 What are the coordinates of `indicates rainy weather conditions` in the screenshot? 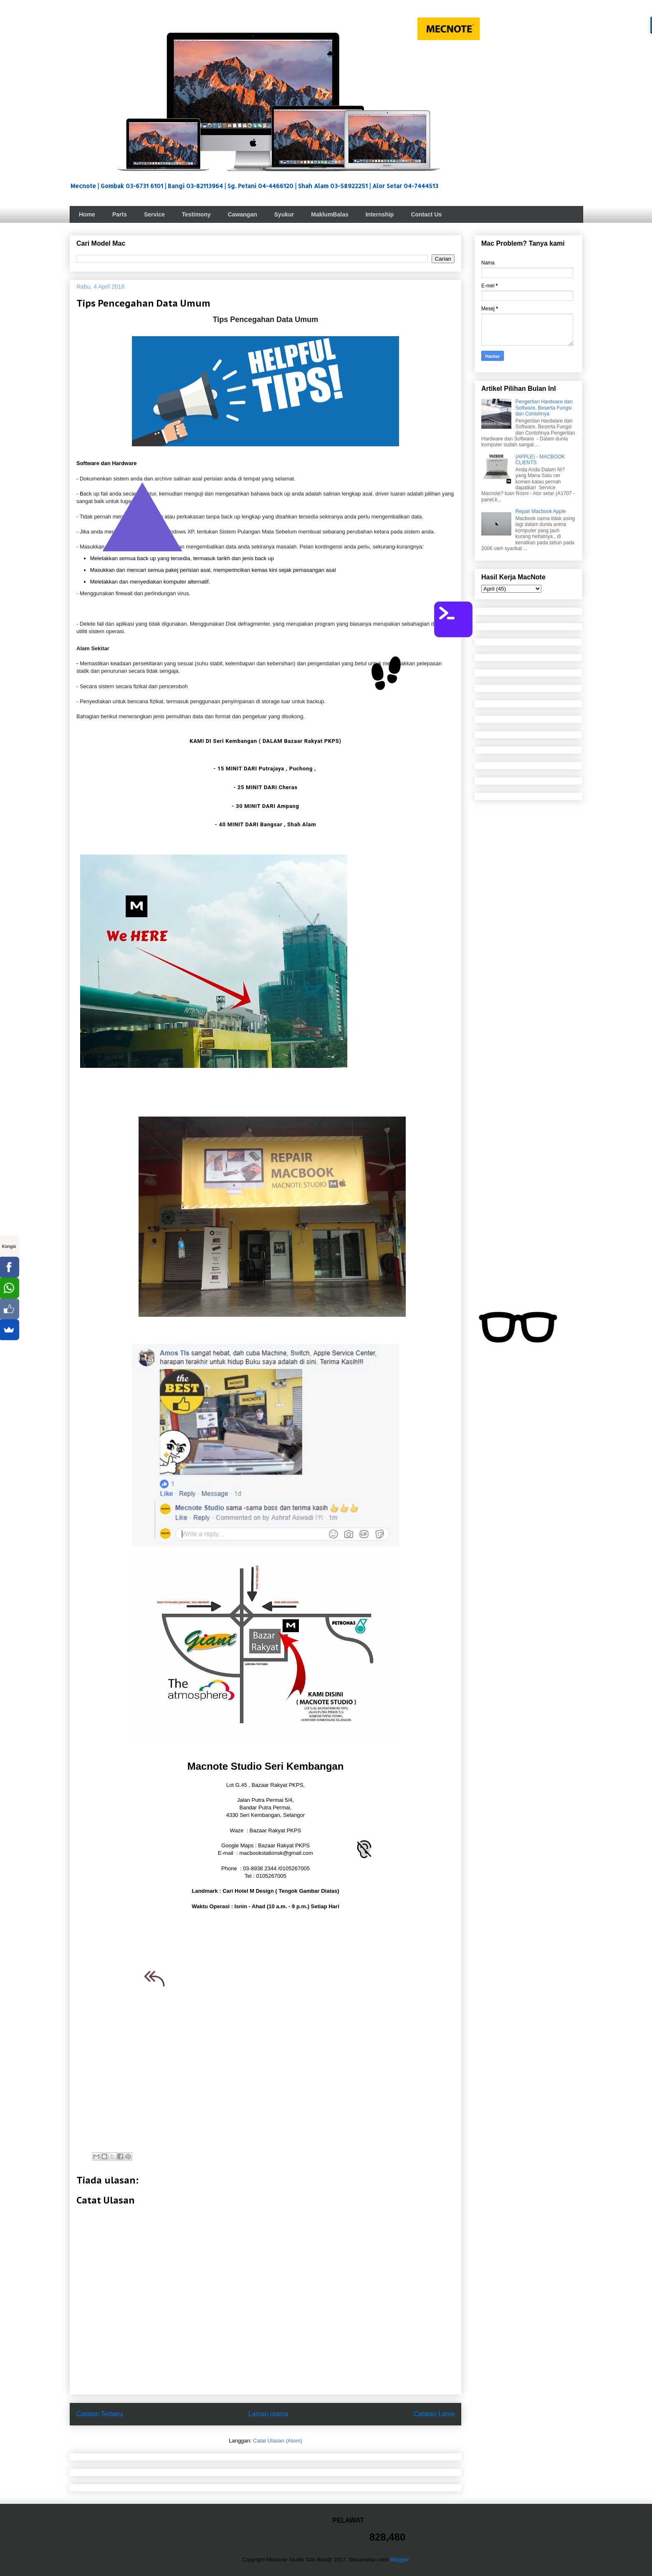 It's located at (330, 54).